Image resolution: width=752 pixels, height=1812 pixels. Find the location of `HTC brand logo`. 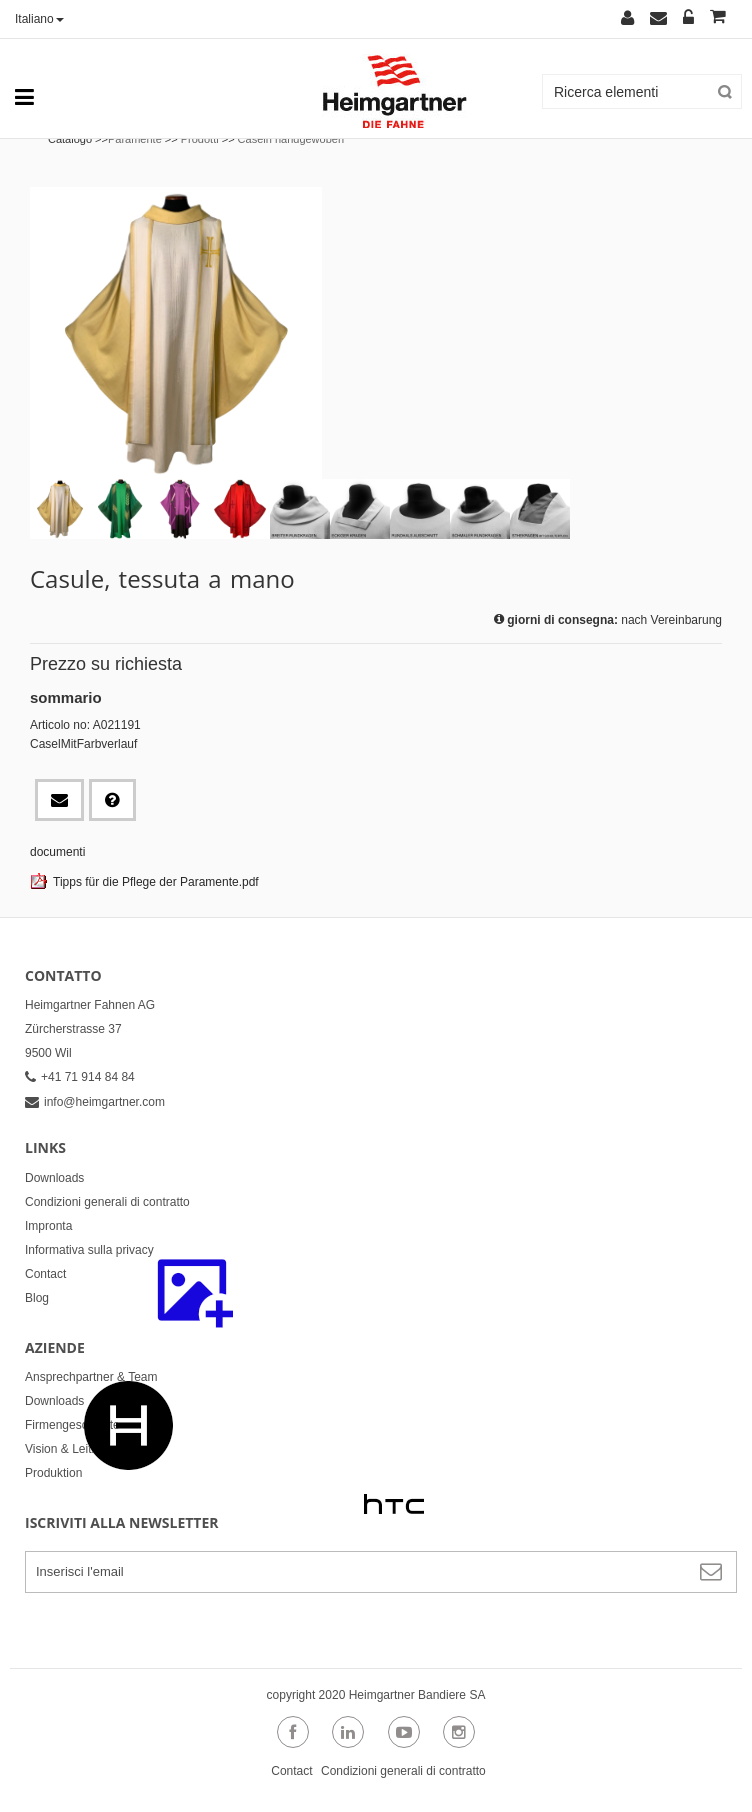

HTC brand logo is located at coordinates (394, 1504).